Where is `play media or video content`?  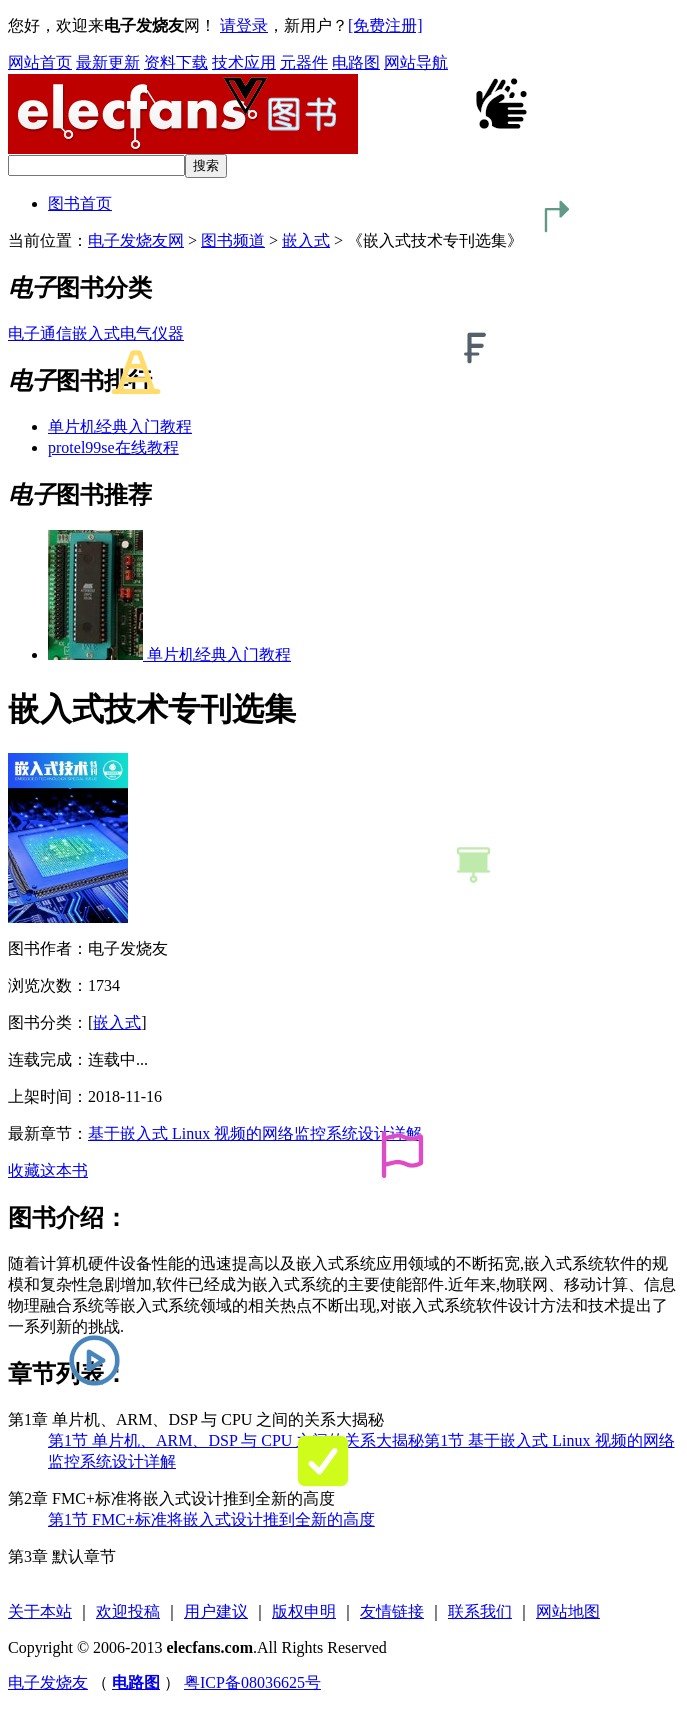
play media or video content is located at coordinates (94, 1360).